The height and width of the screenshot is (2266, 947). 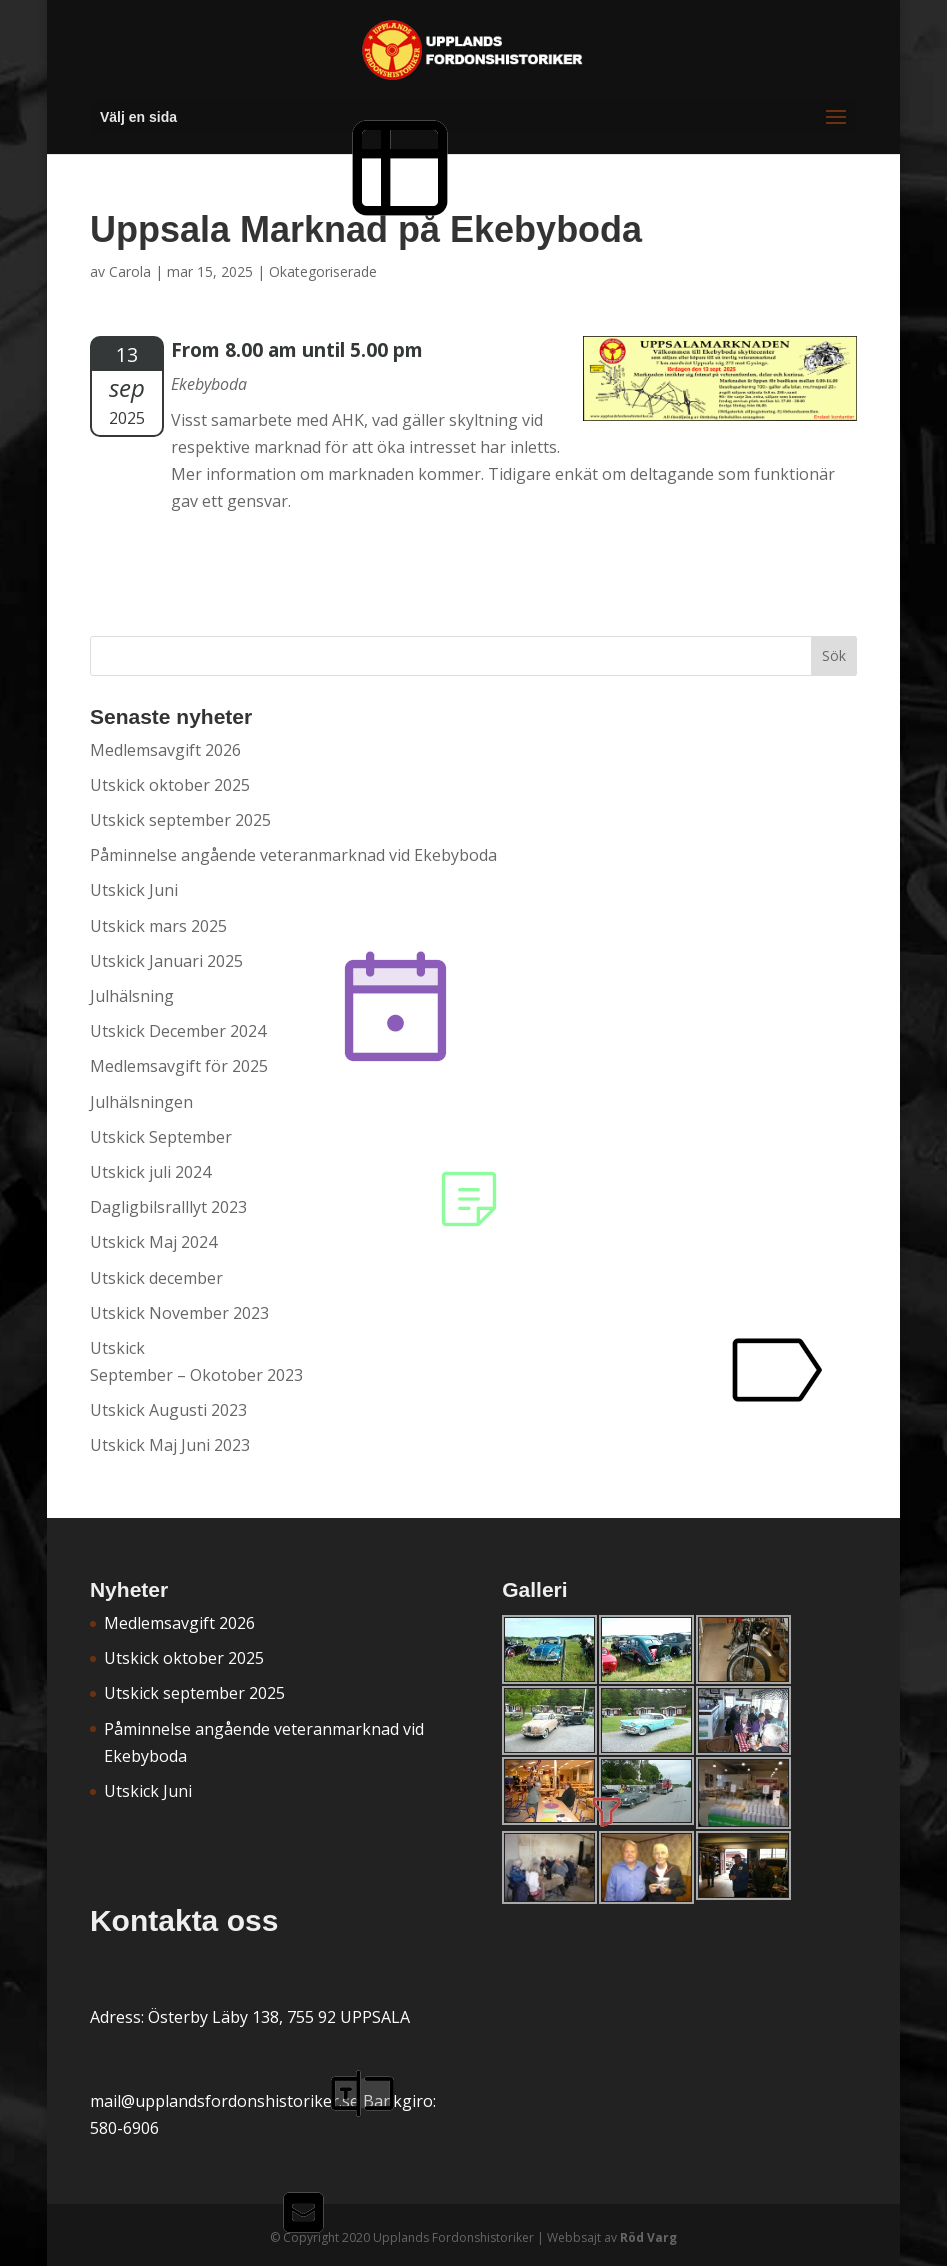 I want to click on add a tag or label to an item, so click(x=774, y=1370).